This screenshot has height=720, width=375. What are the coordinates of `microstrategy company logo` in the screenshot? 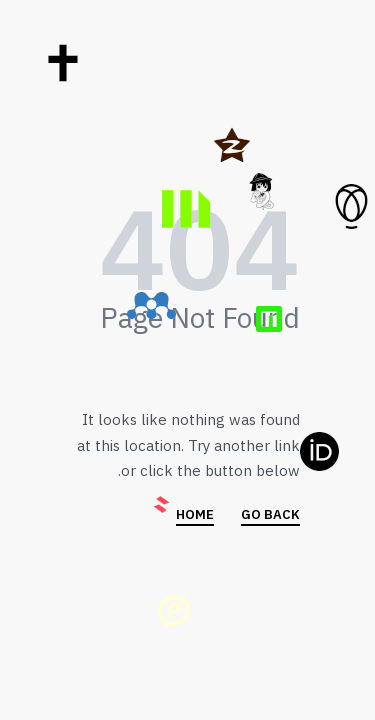 It's located at (186, 209).